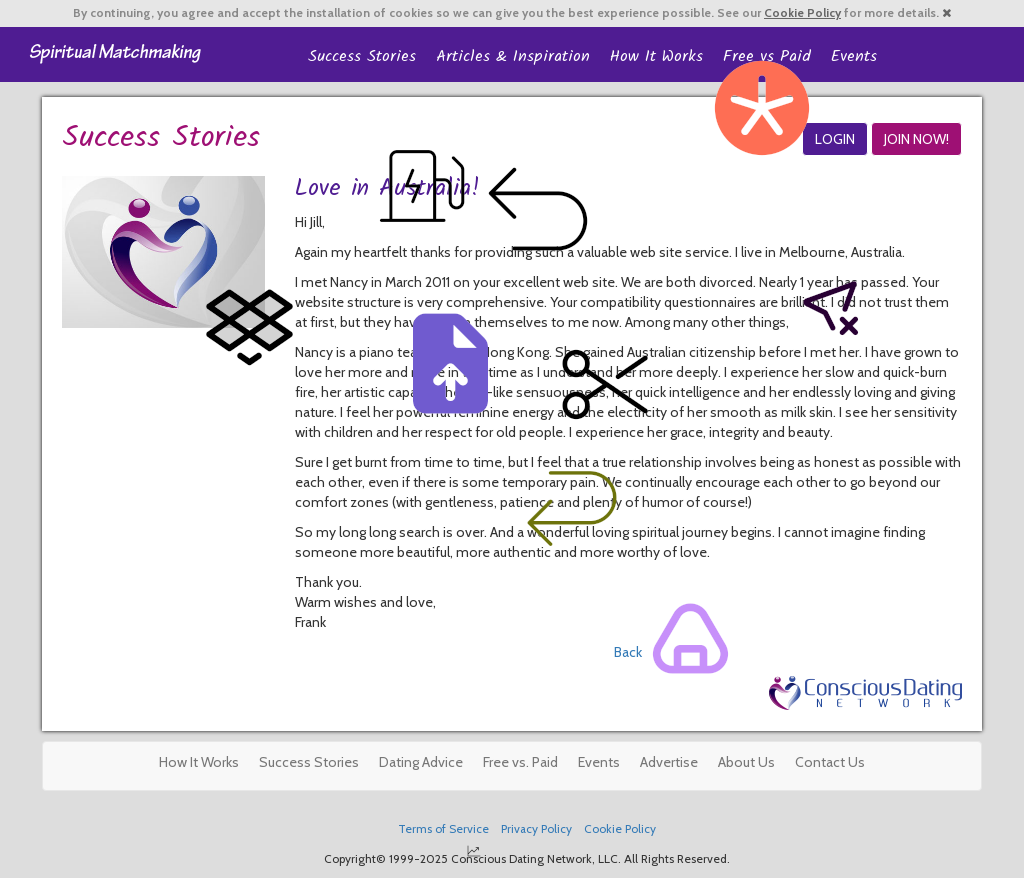 The image size is (1024, 878). I want to click on view analytics or performance trends, so click(474, 851).